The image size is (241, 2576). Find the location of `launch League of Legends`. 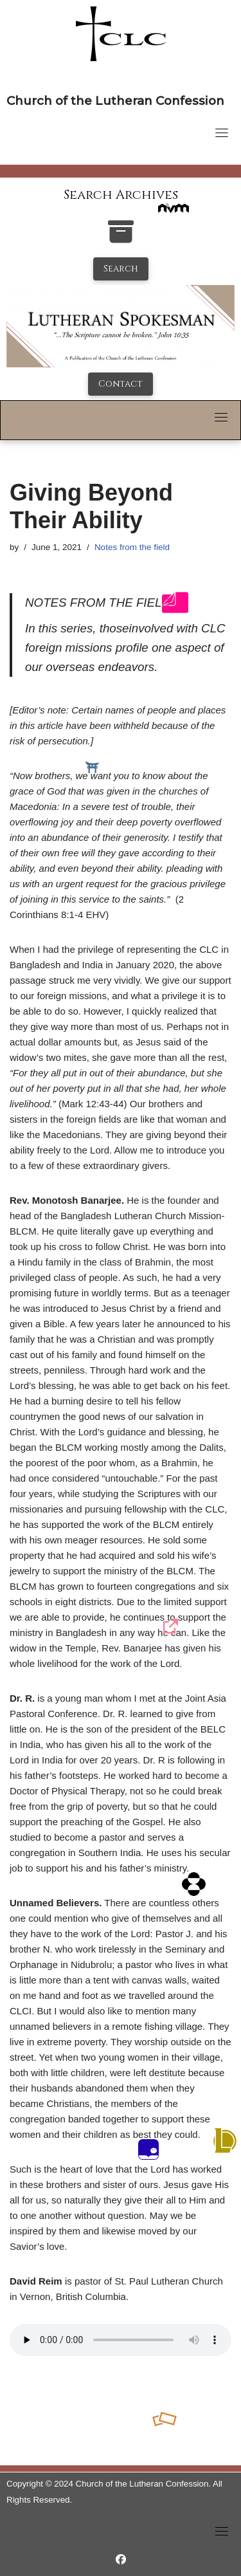

launch League of Legends is located at coordinates (225, 2140).